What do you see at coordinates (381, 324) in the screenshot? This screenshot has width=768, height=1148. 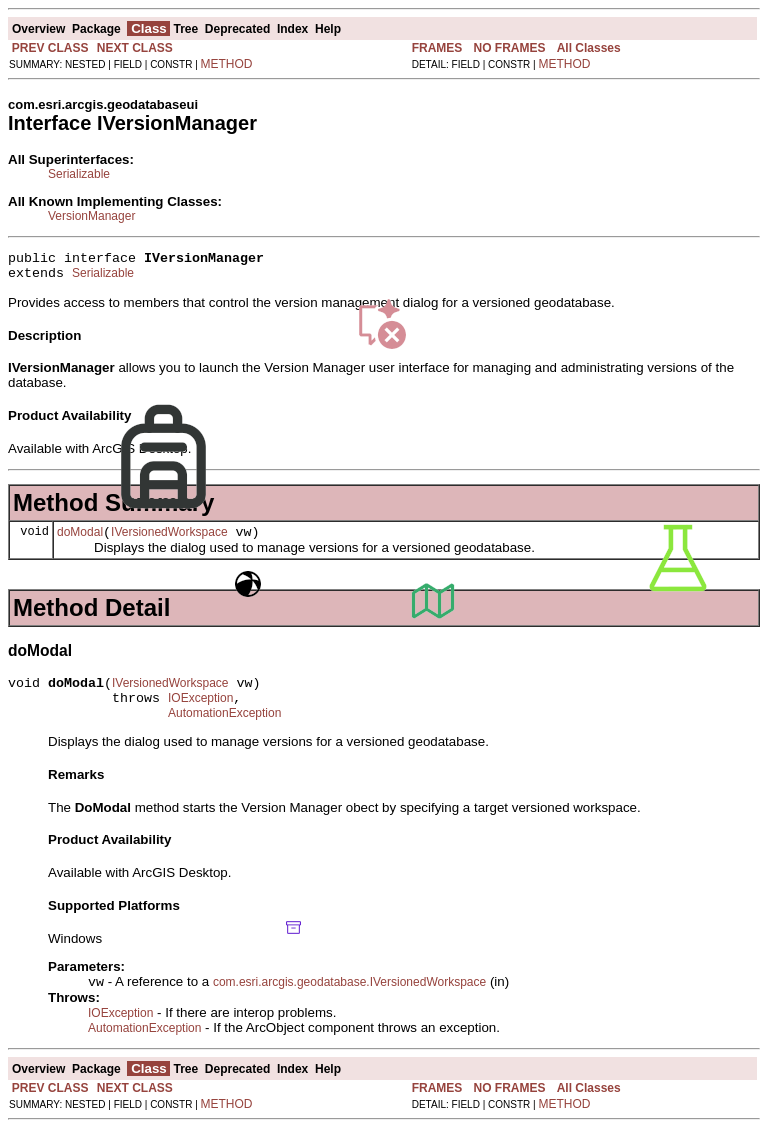 I see `ai chat error or failed response` at bounding box center [381, 324].